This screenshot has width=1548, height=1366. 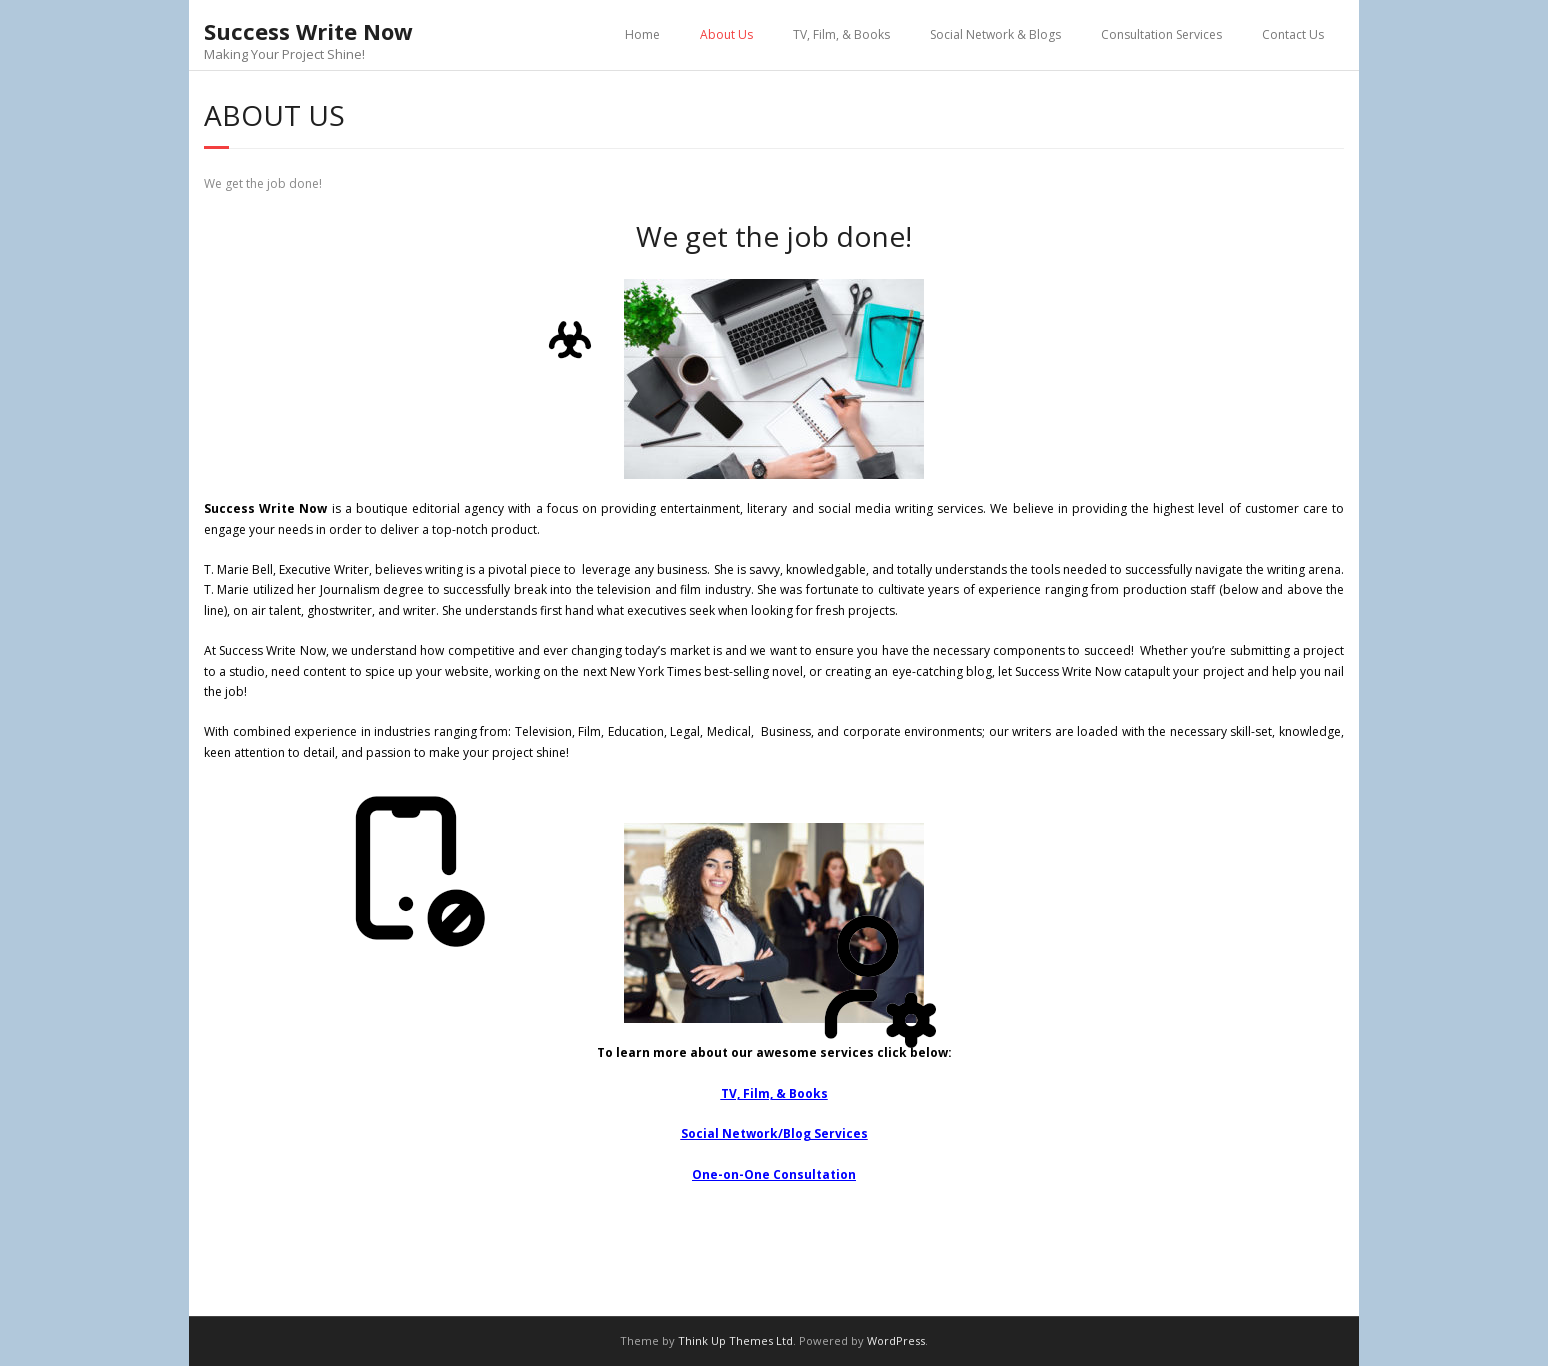 What do you see at coordinates (570, 341) in the screenshot?
I see `indicates hazardous or biohazardous material warning` at bounding box center [570, 341].